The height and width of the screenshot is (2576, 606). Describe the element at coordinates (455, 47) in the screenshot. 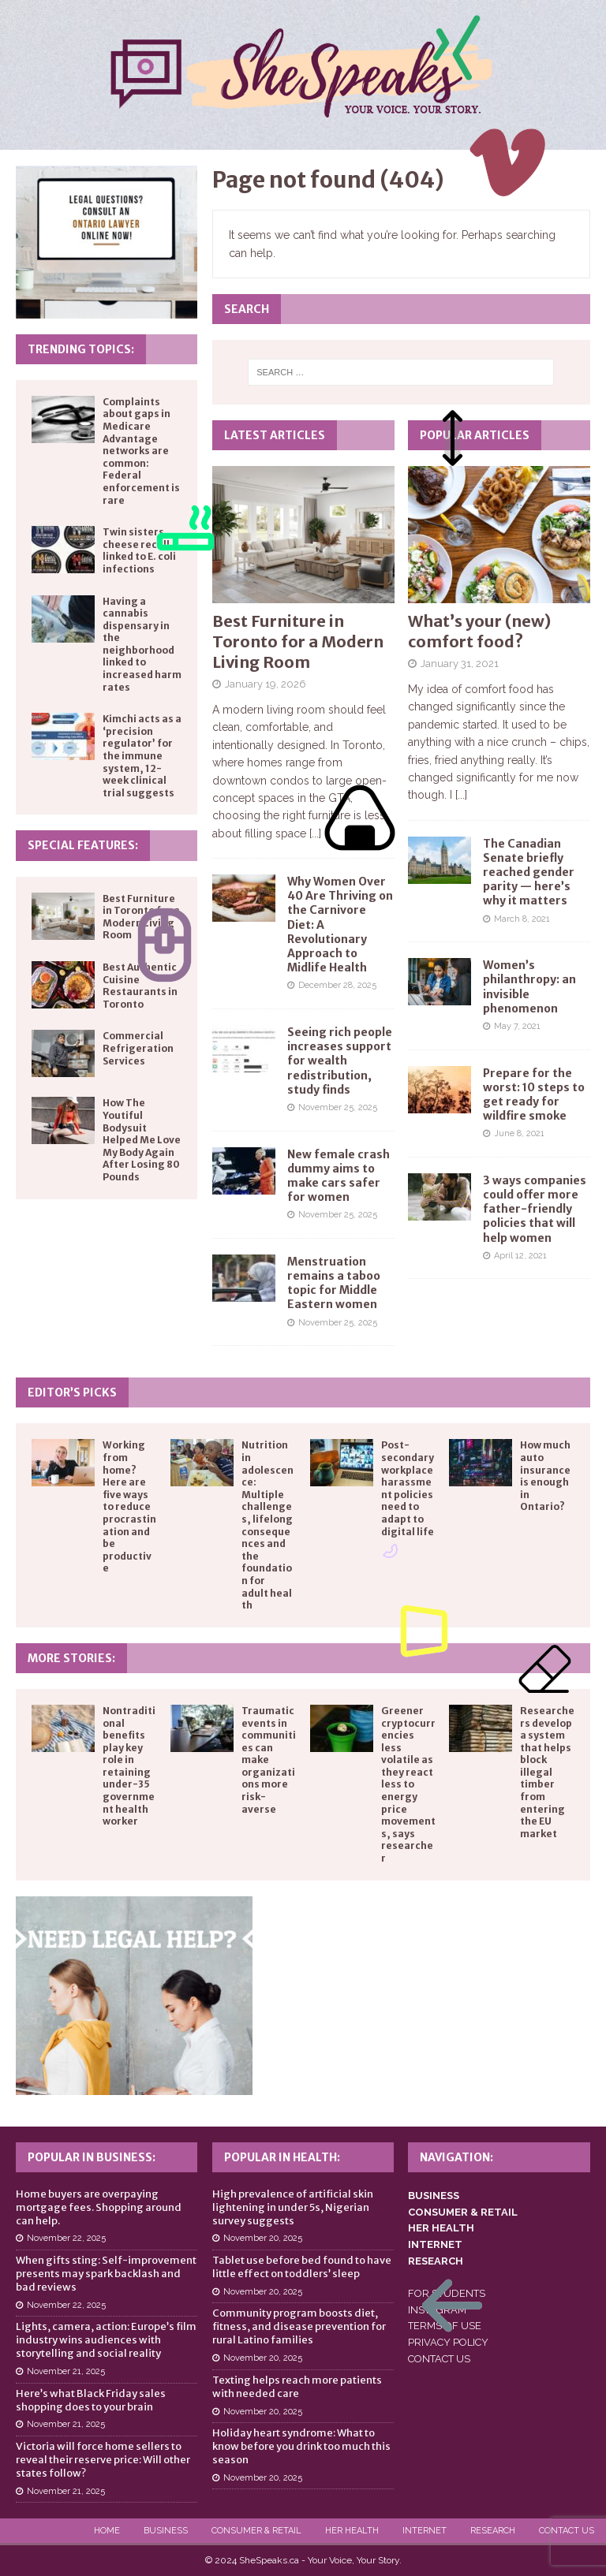

I see `connect with xing professional network` at that location.